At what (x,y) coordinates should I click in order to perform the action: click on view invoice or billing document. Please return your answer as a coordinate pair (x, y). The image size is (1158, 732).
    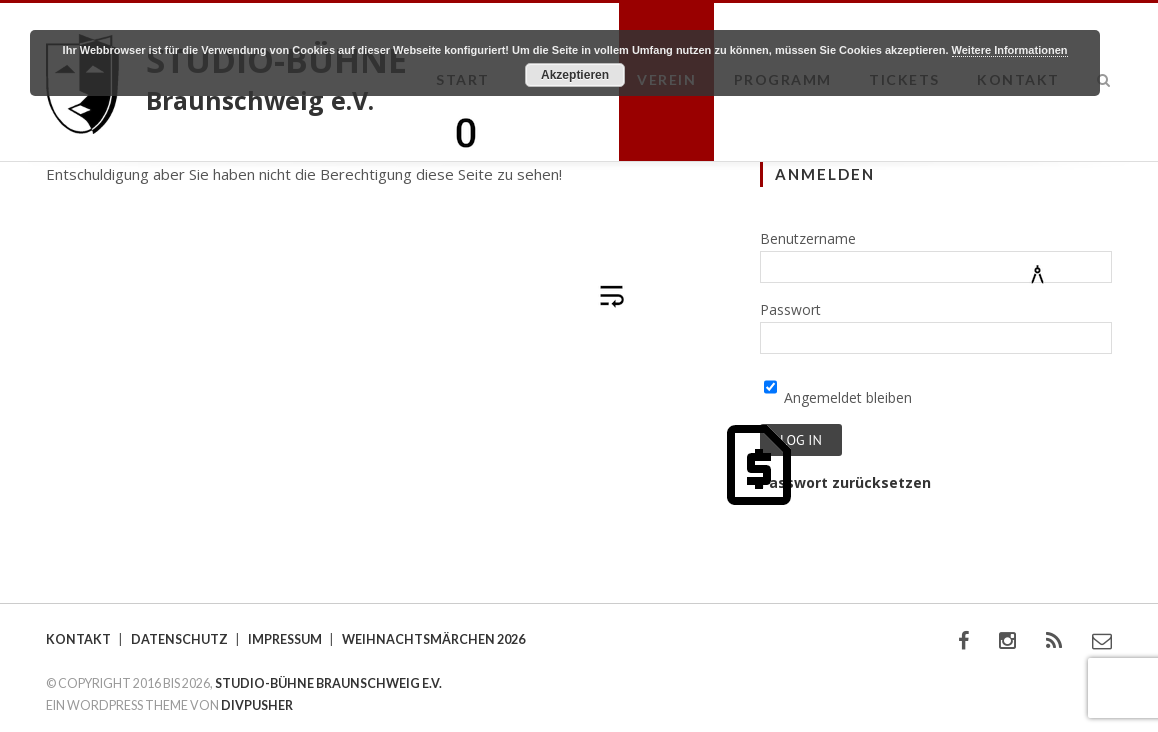
    Looking at the image, I should click on (759, 465).